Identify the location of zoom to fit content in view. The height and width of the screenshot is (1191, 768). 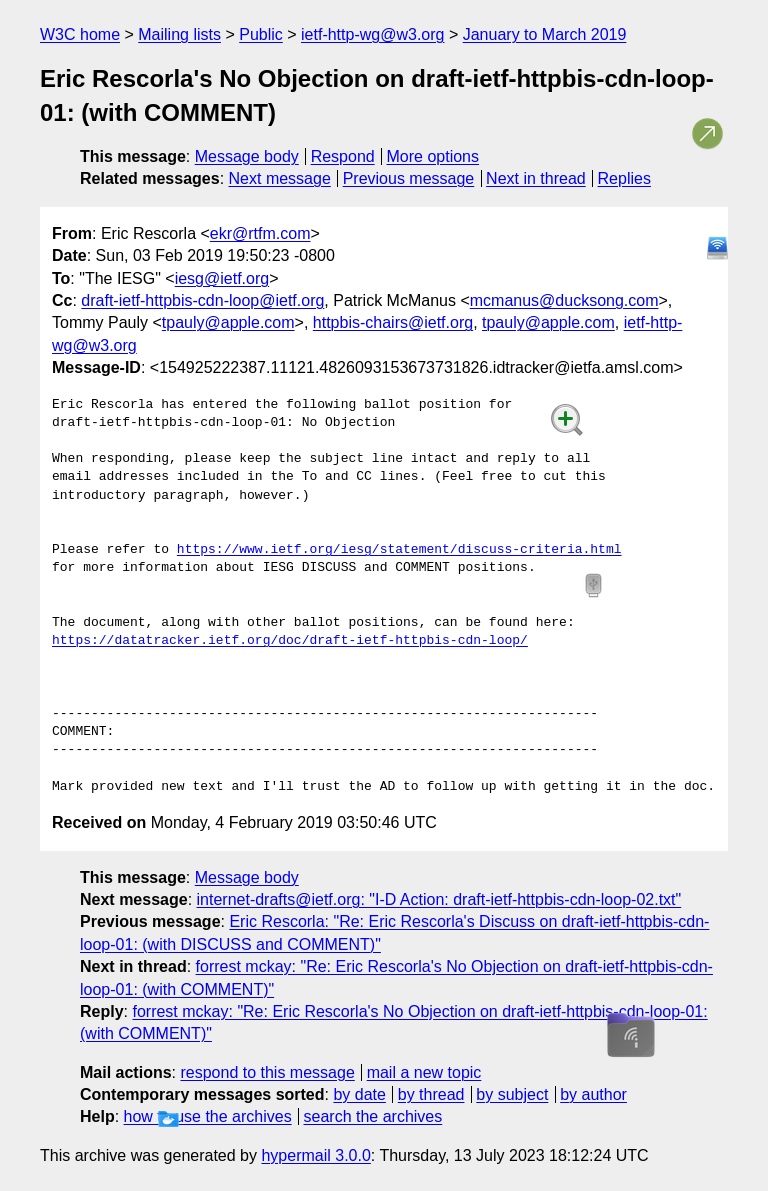
(567, 420).